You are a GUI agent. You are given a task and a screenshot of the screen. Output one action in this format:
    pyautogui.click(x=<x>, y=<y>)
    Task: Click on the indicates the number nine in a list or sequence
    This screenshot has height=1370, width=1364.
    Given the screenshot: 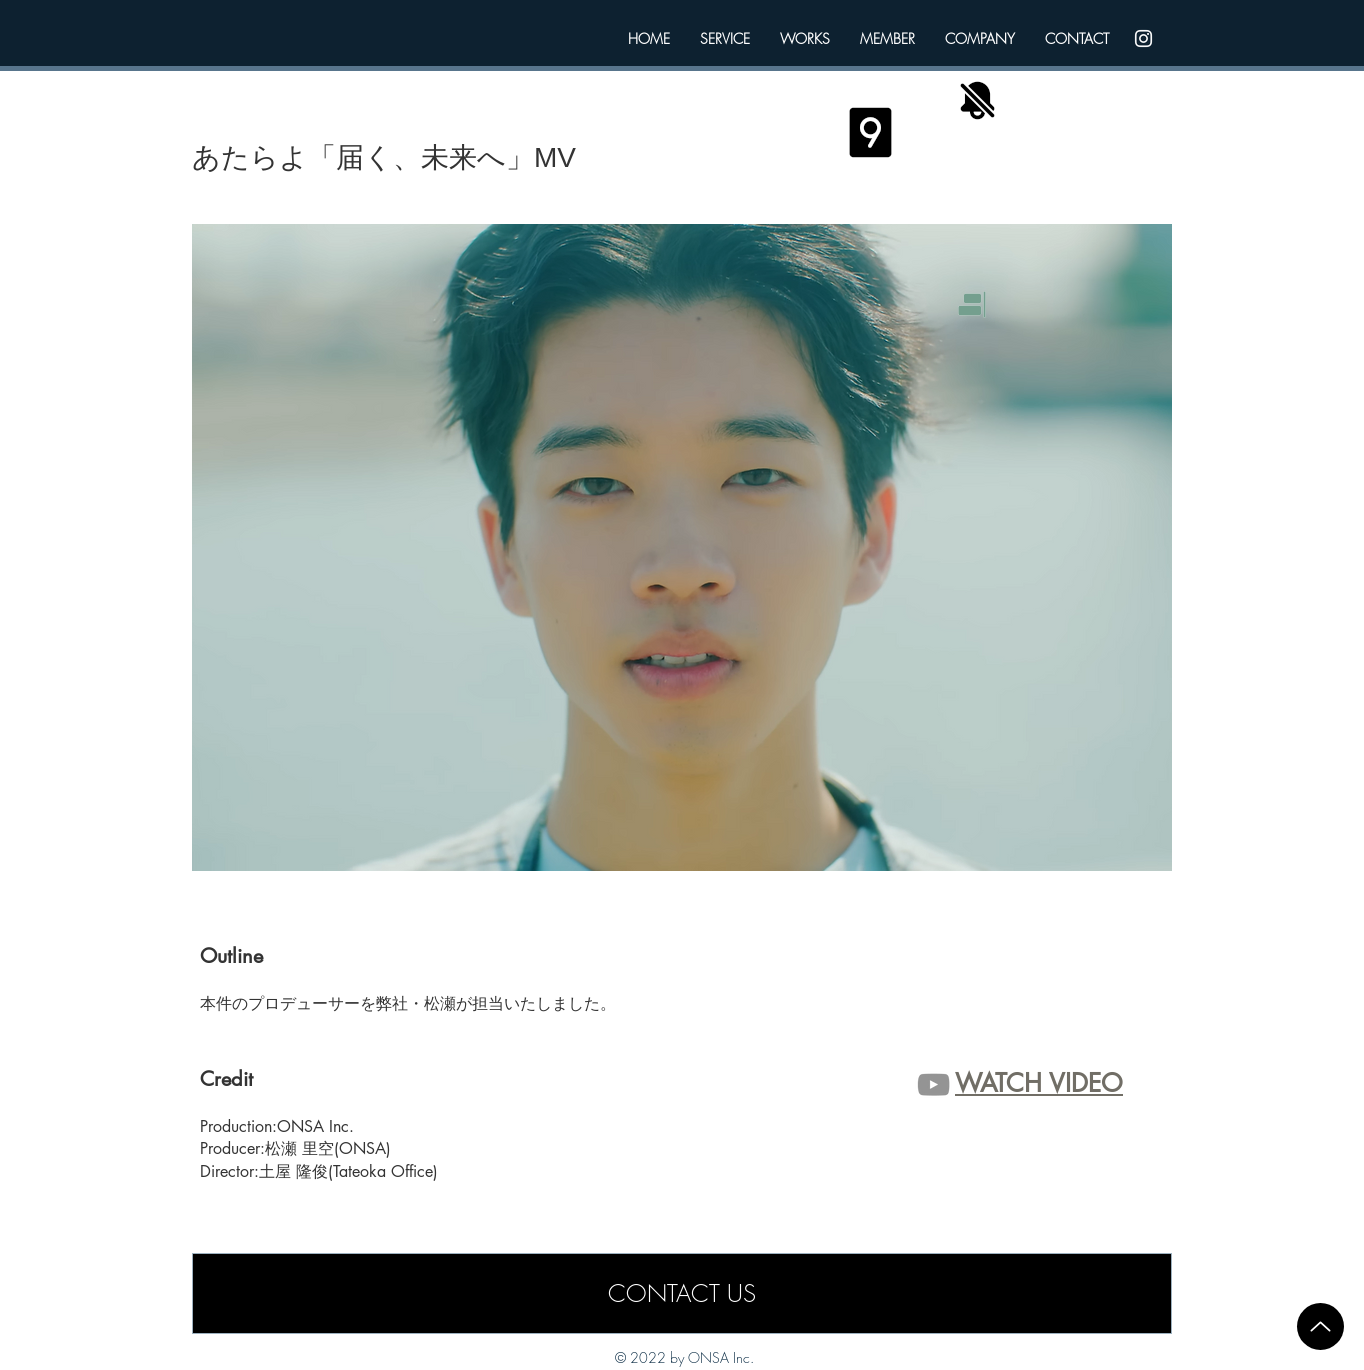 What is the action you would take?
    pyautogui.click(x=870, y=132)
    